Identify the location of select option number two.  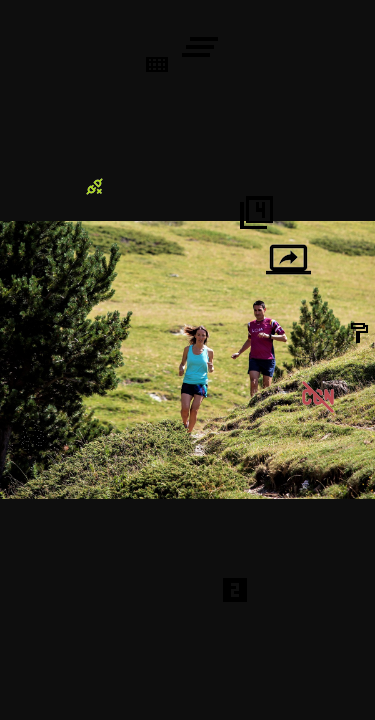
(235, 590).